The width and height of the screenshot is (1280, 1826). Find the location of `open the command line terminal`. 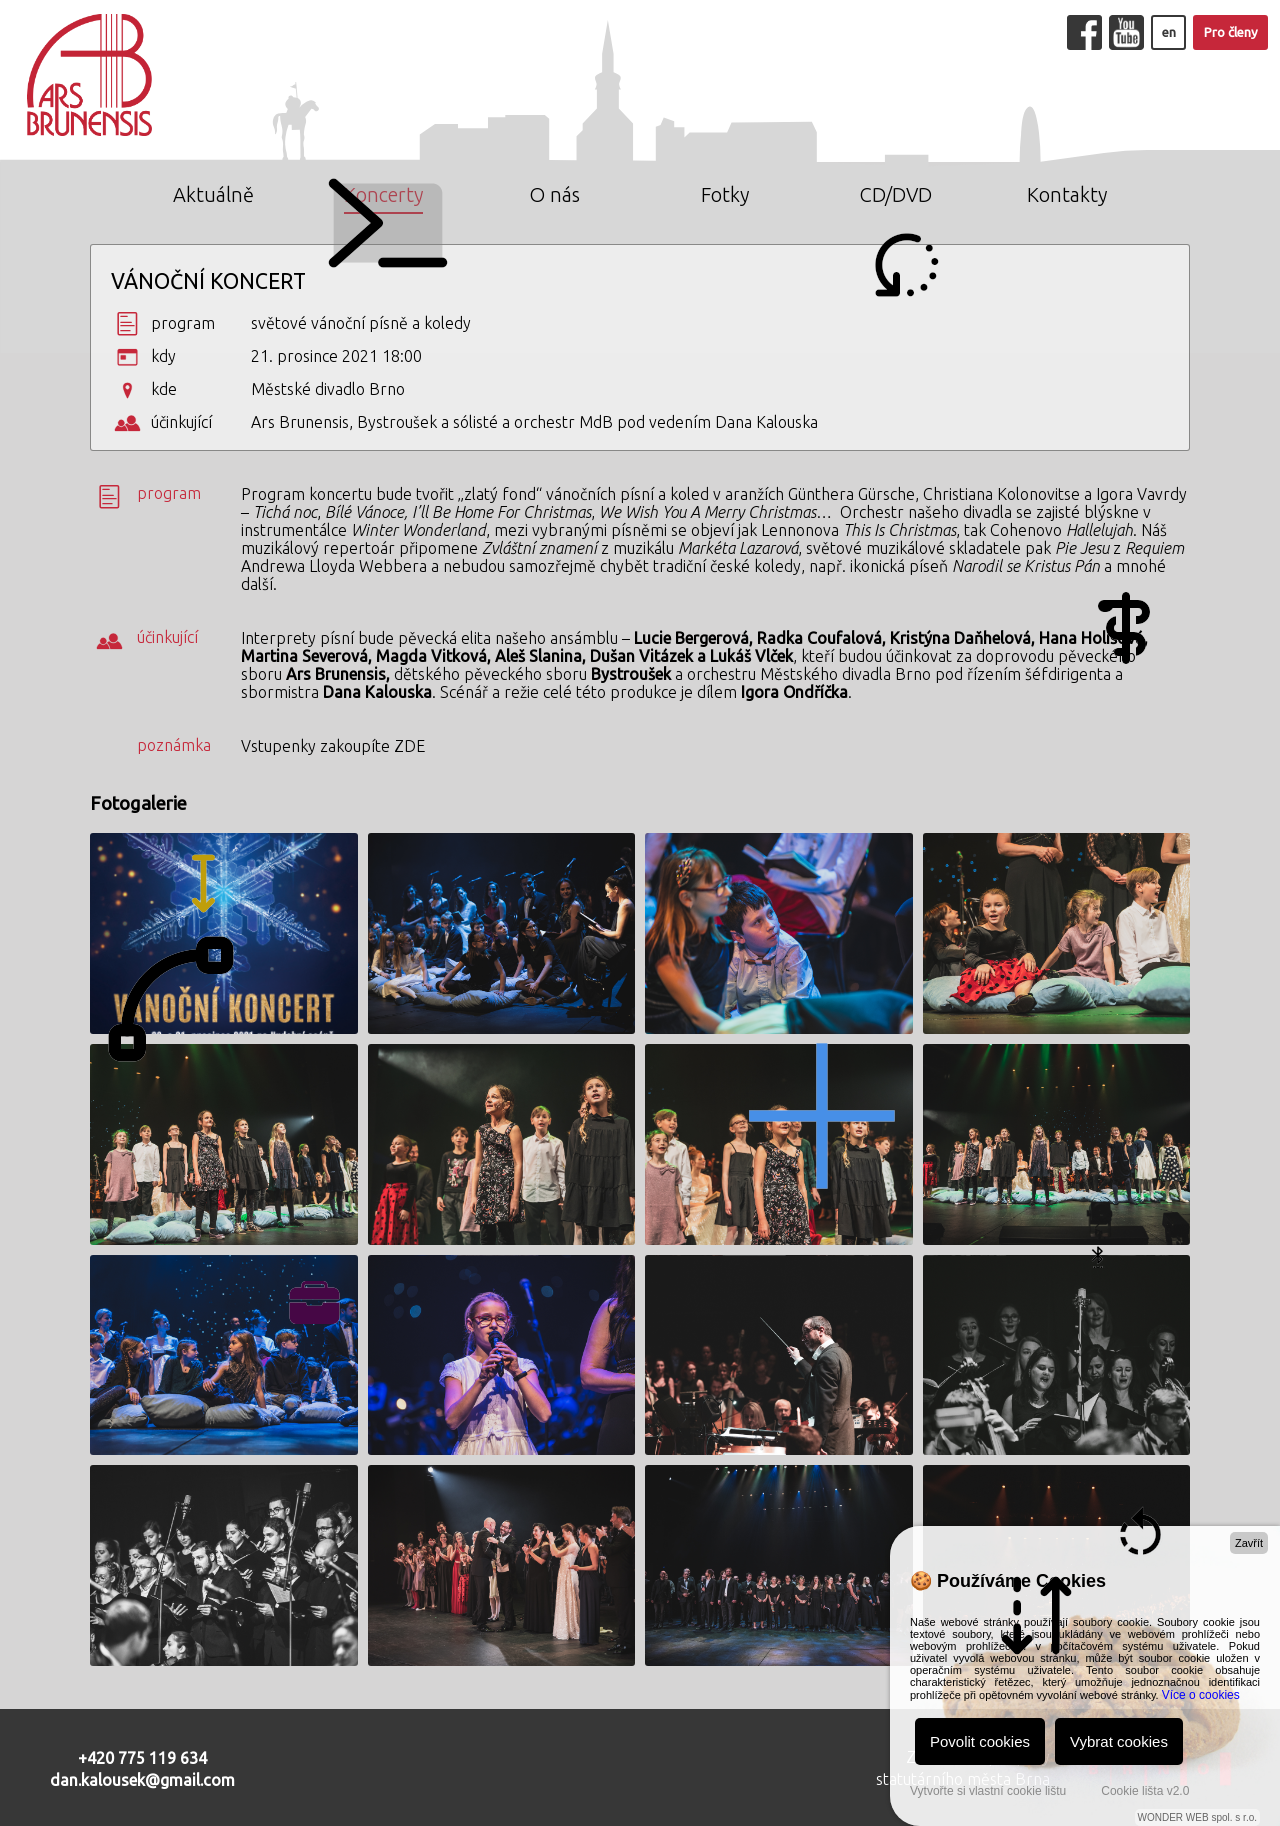

open the command line terminal is located at coordinates (388, 223).